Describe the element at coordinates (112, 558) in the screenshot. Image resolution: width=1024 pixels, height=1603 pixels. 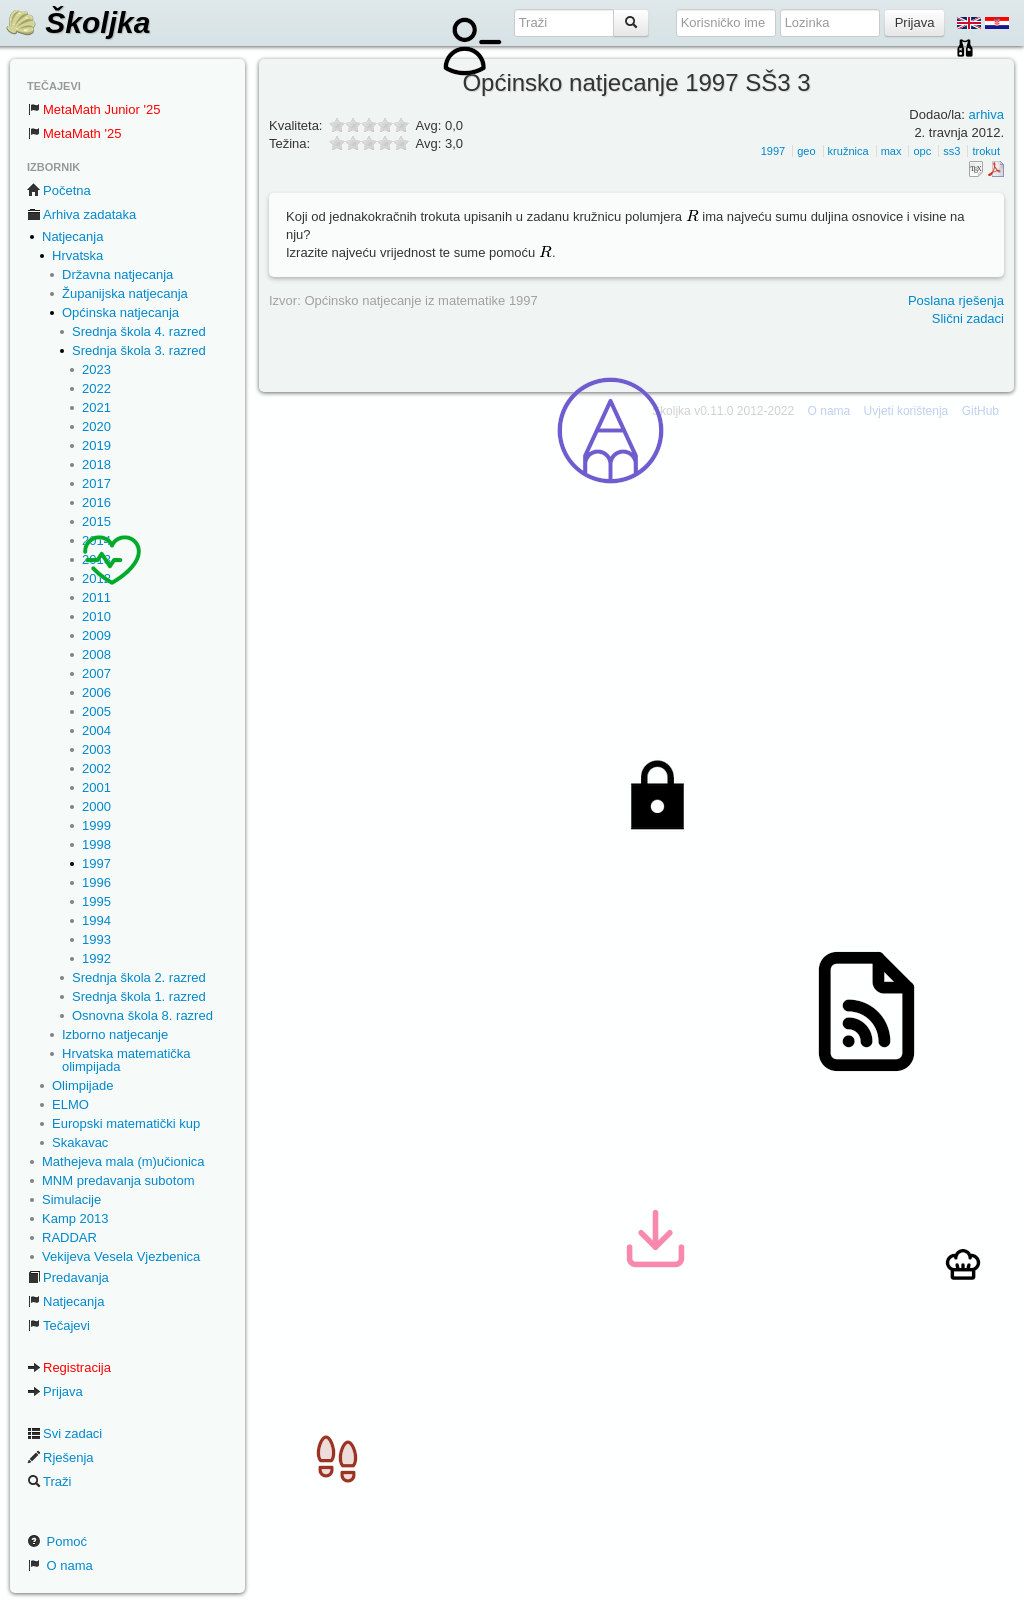
I see `view health or fitness metrics` at that location.